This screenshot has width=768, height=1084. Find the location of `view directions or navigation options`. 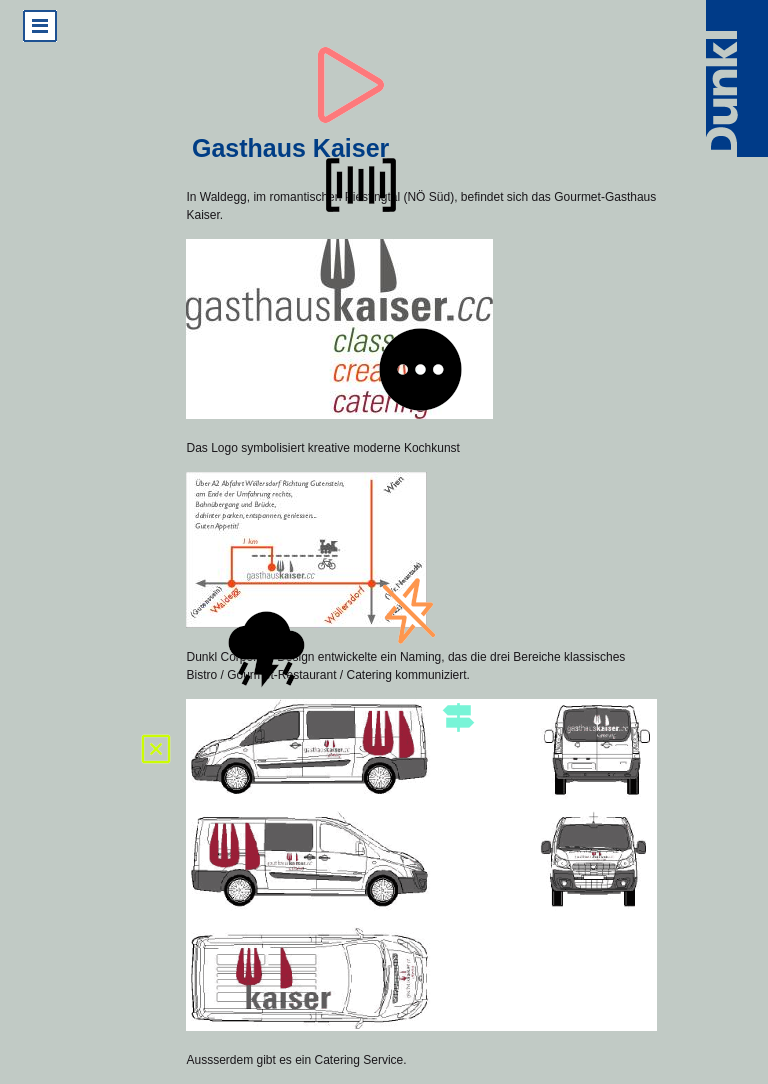

view directions or navigation options is located at coordinates (458, 717).